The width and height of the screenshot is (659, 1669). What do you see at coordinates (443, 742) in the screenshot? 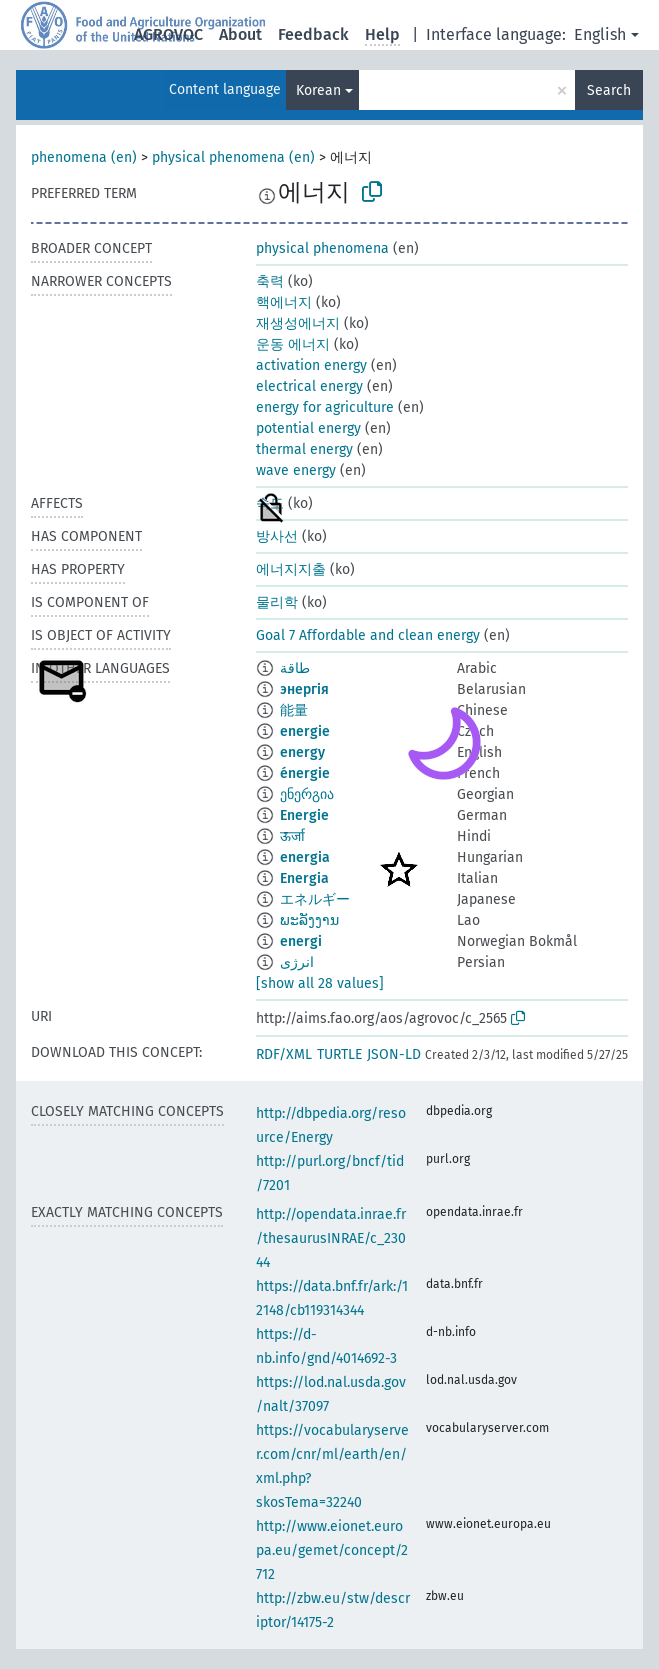
I see `switch to dark mode` at bounding box center [443, 742].